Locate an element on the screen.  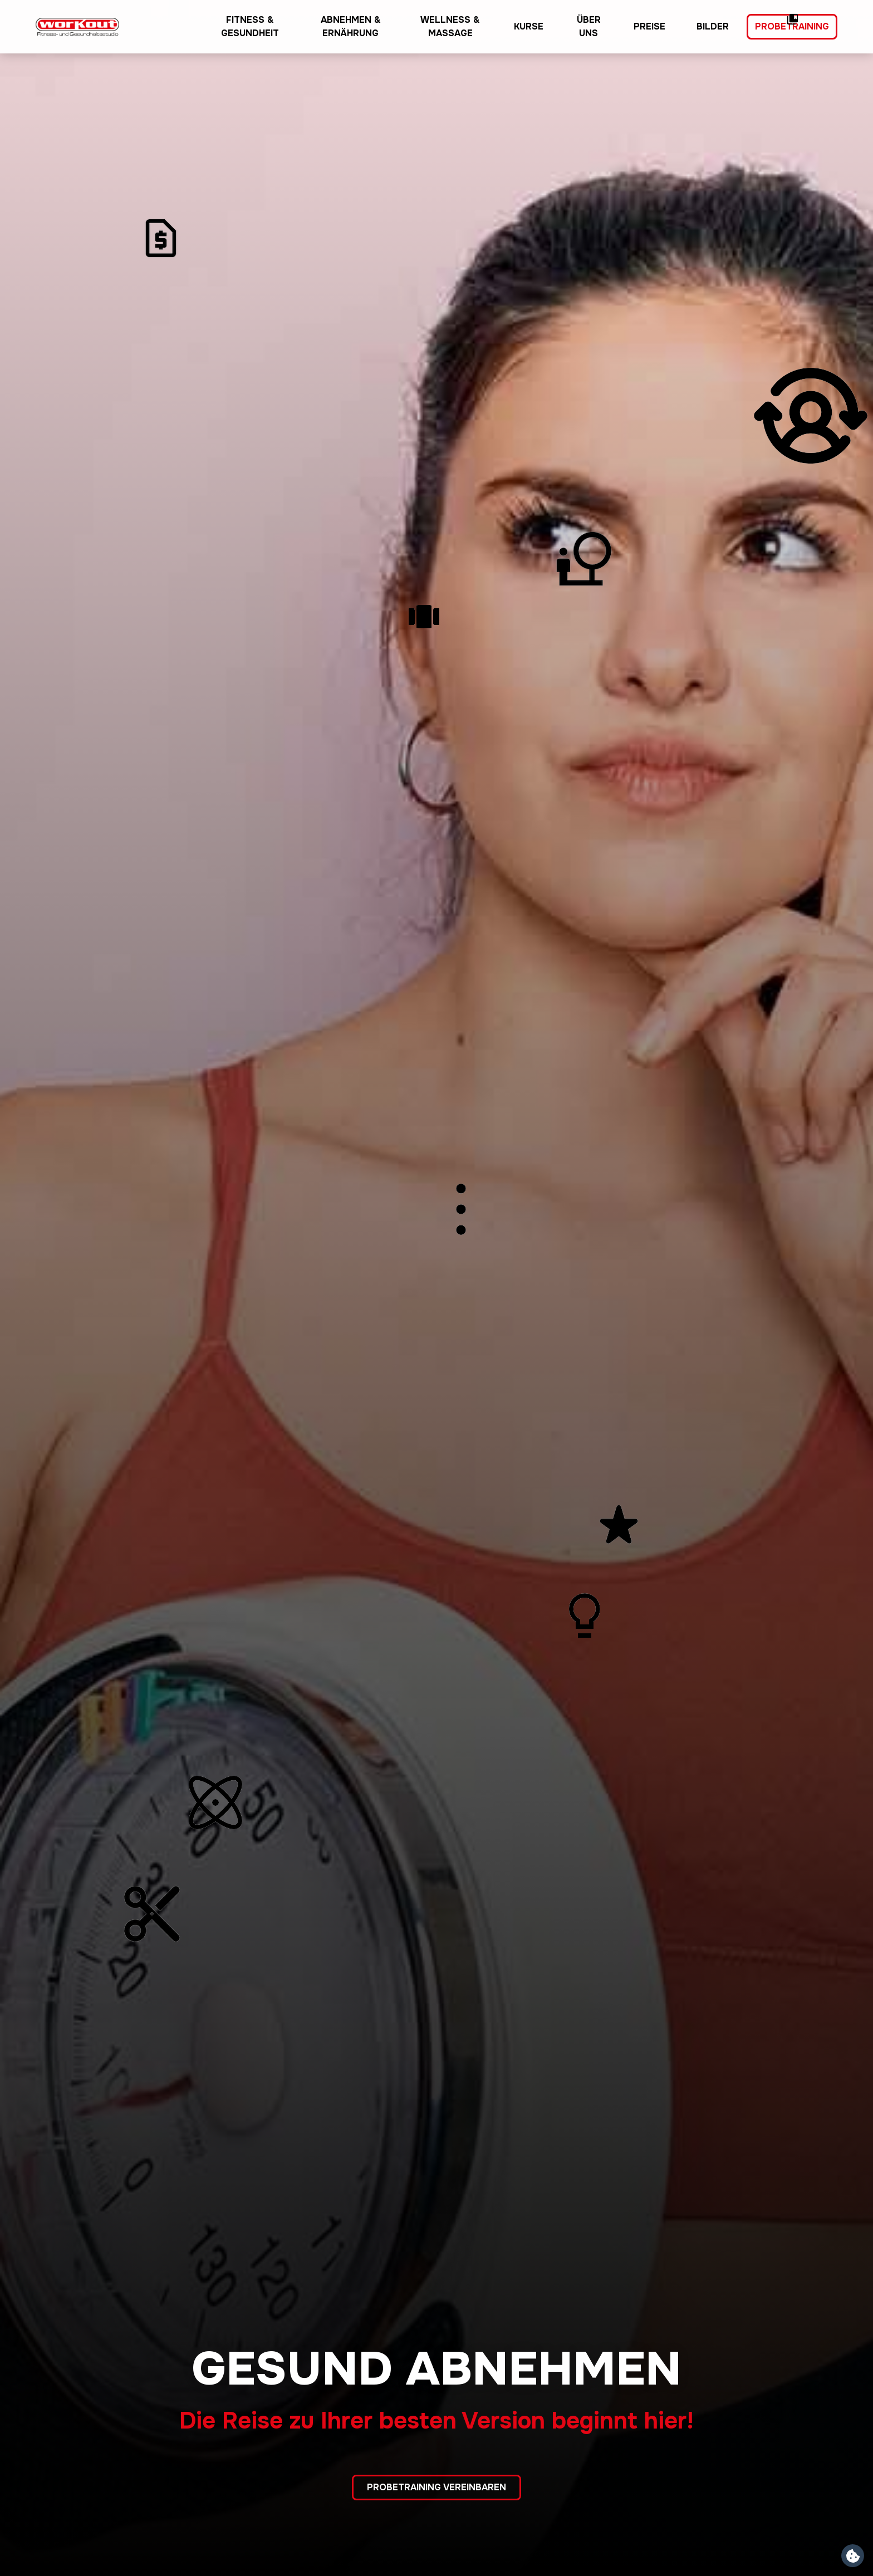
cut selected content to clipboard is located at coordinates (152, 1914).